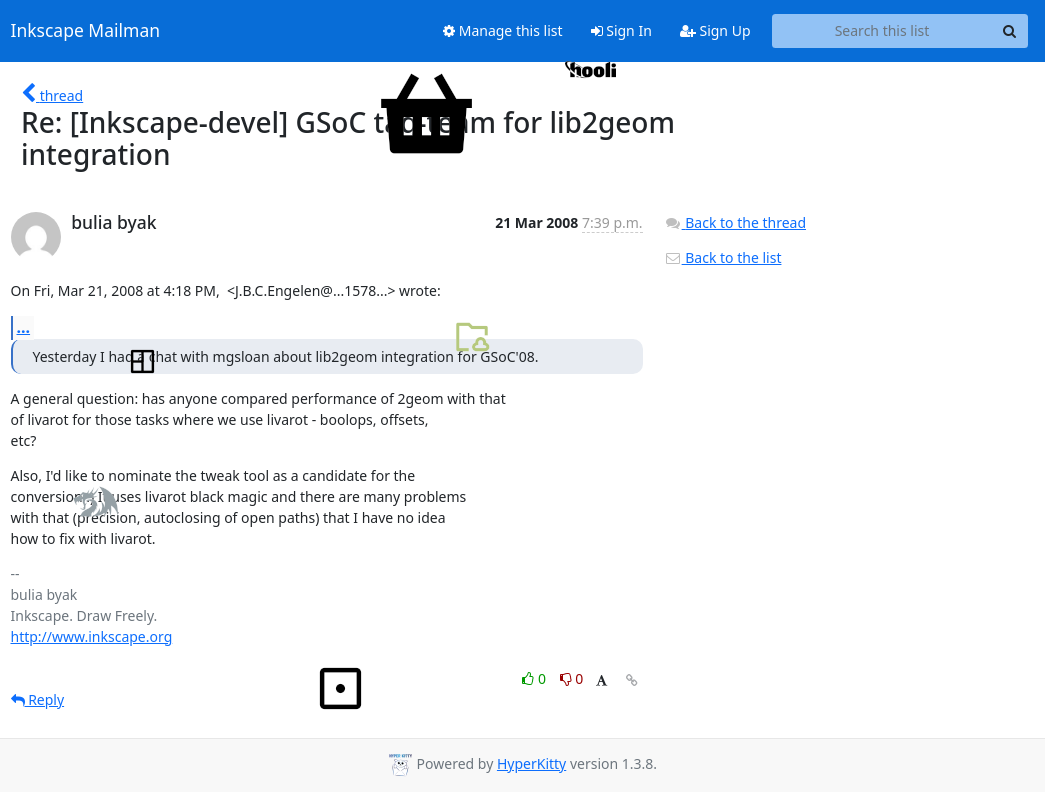 This screenshot has height=792, width=1045. Describe the element at coordinates (142, 361) in the screenshot. I see `switch to grid layout view` at that location.